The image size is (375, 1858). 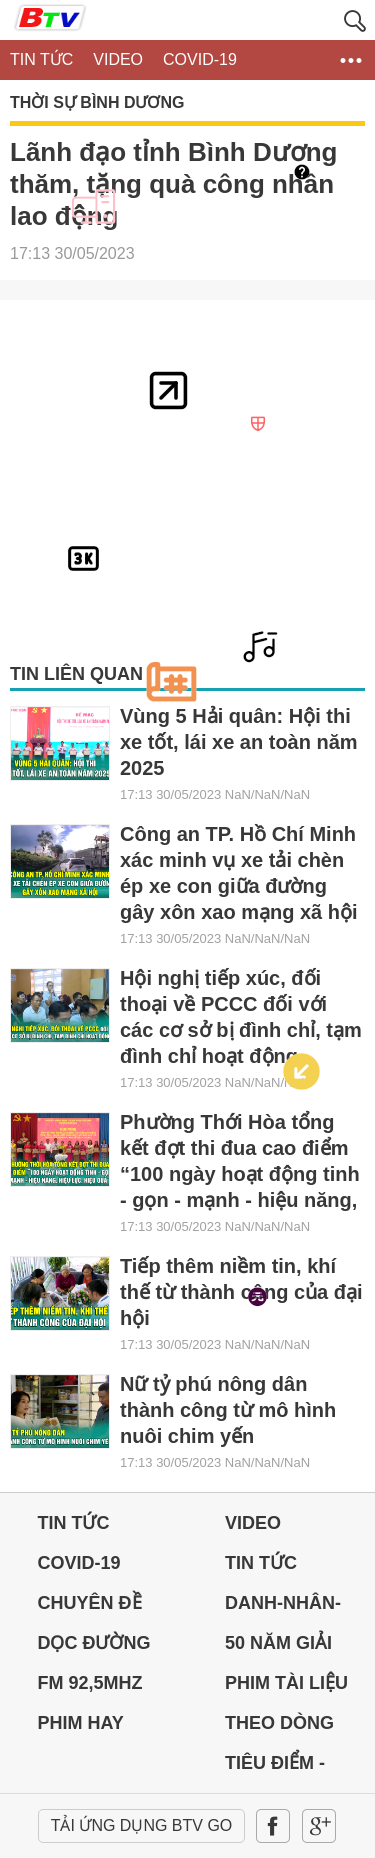 I want to click on remove a song from playlist, so click(x=261, y=646).